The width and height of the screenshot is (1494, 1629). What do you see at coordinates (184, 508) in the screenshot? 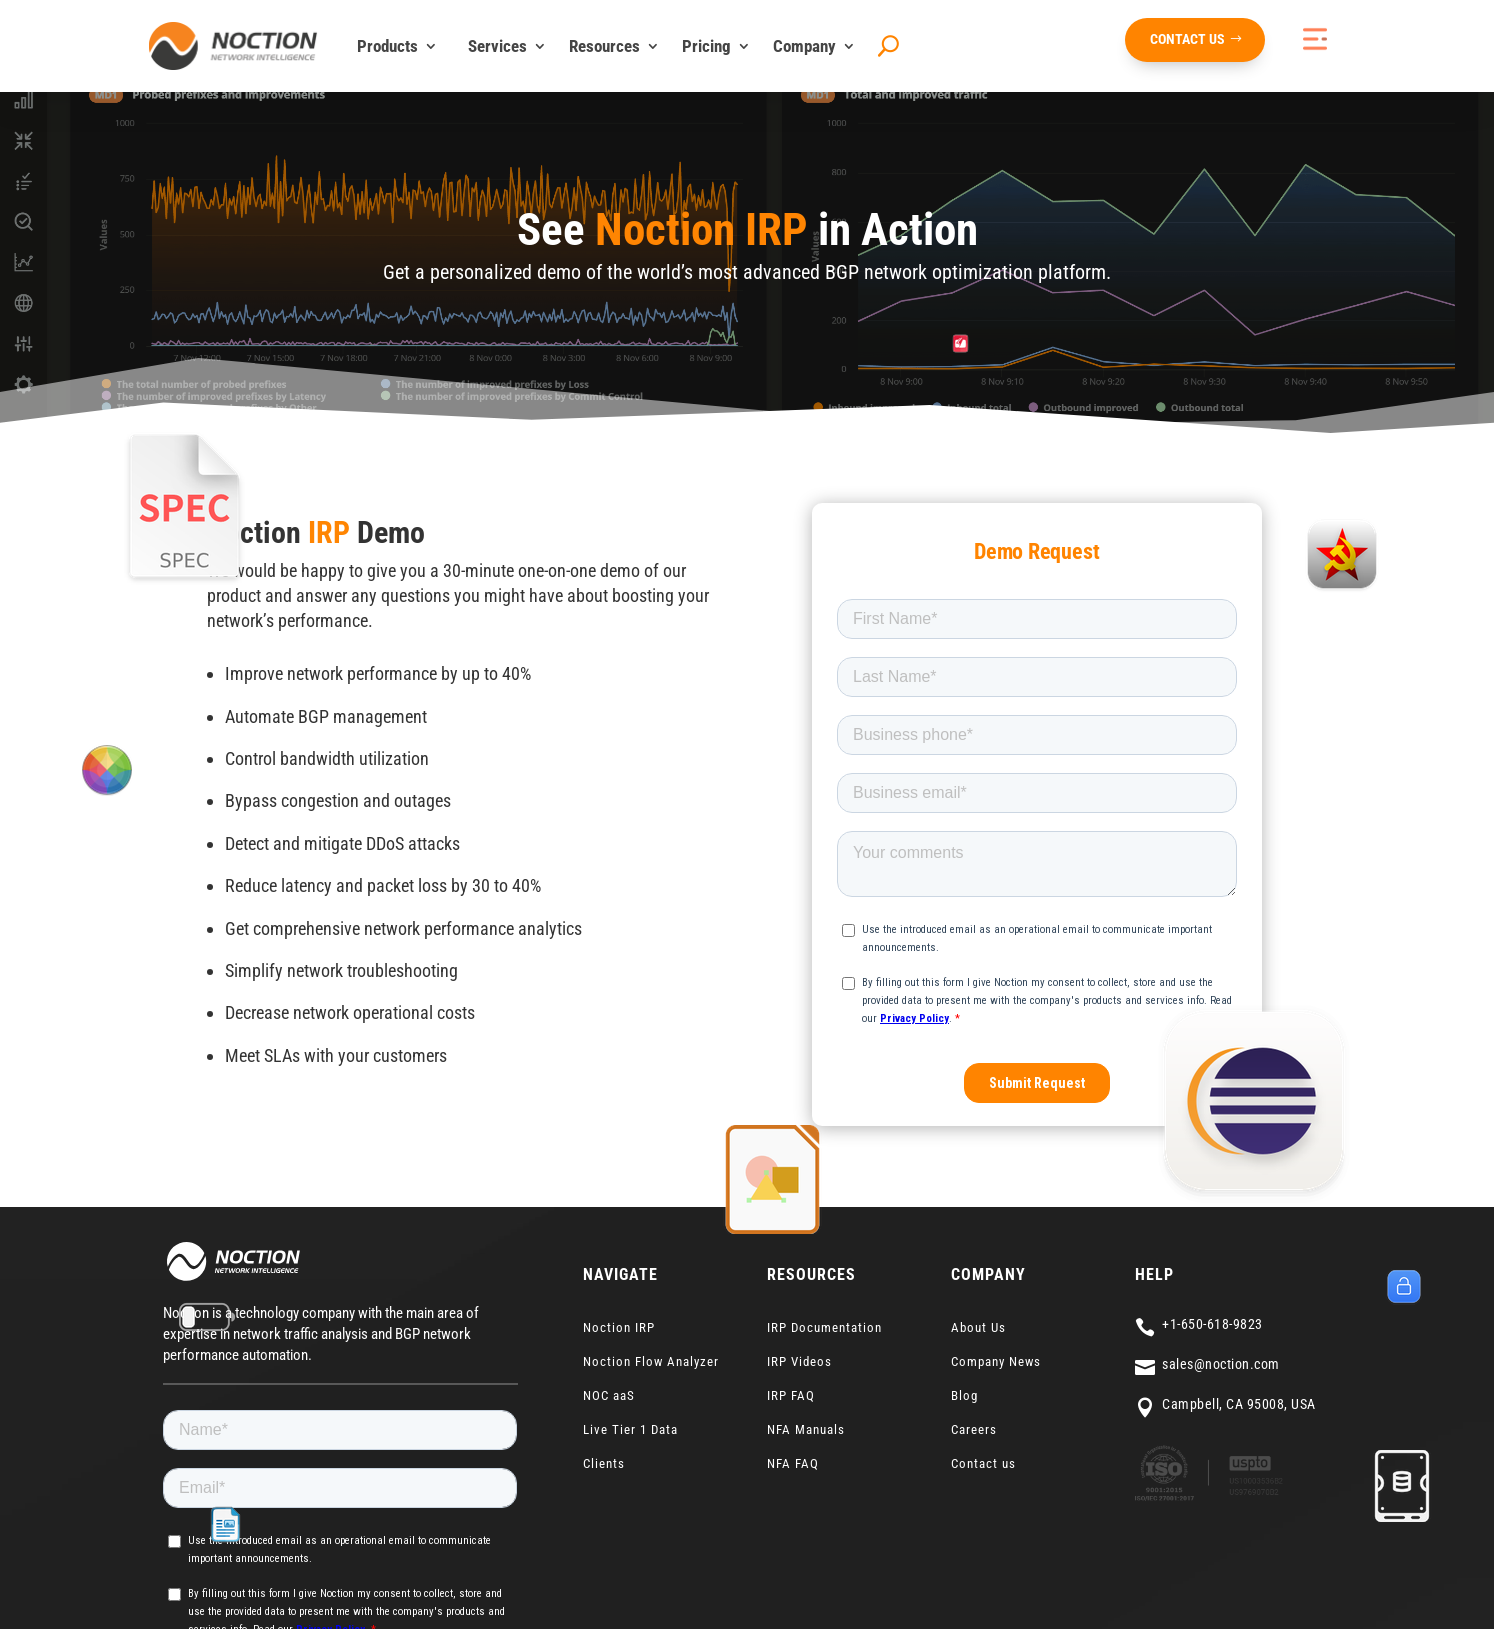
I see `an RPM spec file used for building Linux packages` at bounding box center [184, 508].